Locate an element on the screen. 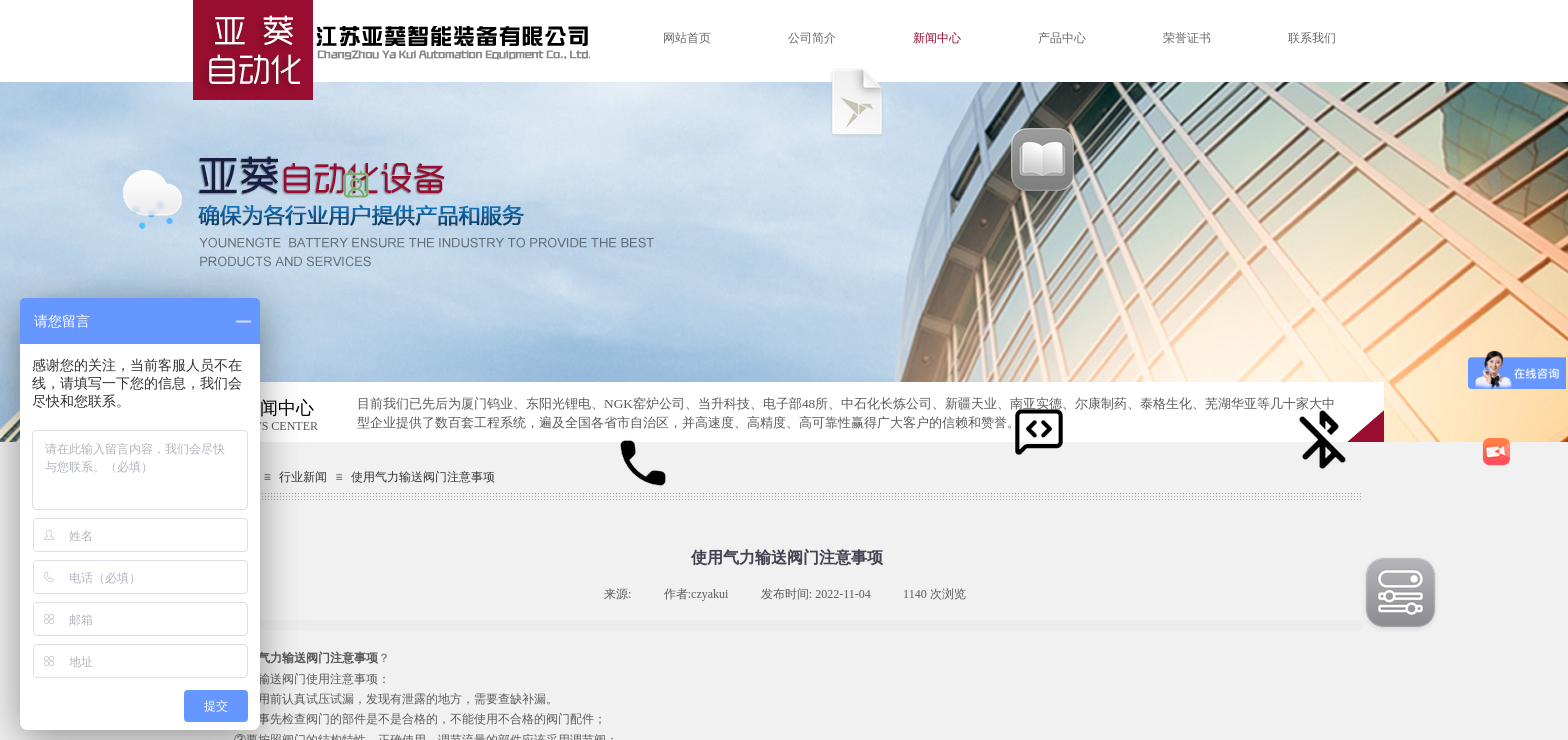 This screenshot has height=740, width=1568. bluetooth is currently disabled is located at coordinates (1322, 439).